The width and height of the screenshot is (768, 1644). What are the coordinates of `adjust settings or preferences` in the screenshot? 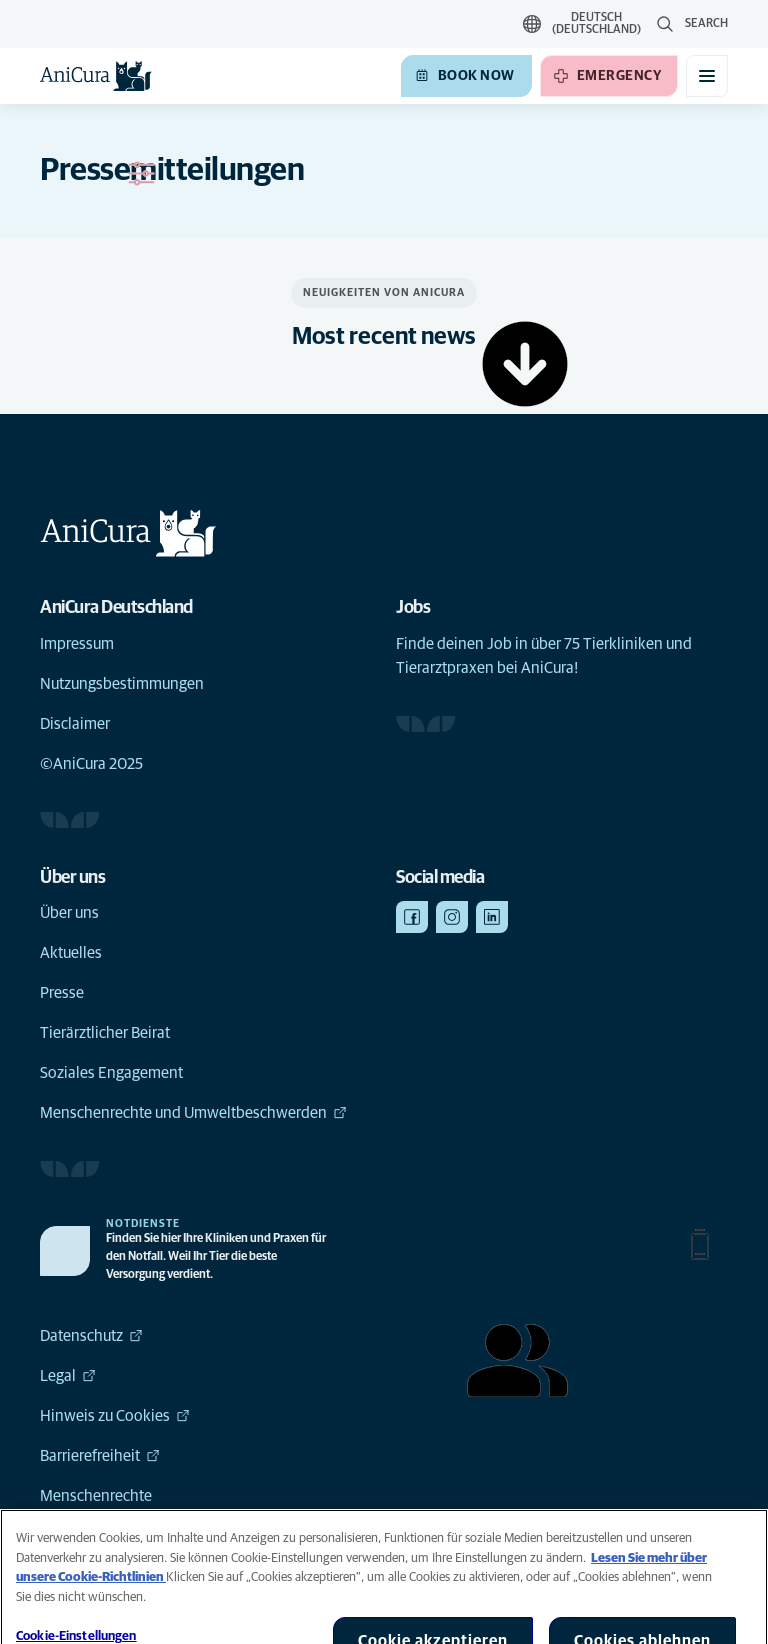 It's located at (141, 173).